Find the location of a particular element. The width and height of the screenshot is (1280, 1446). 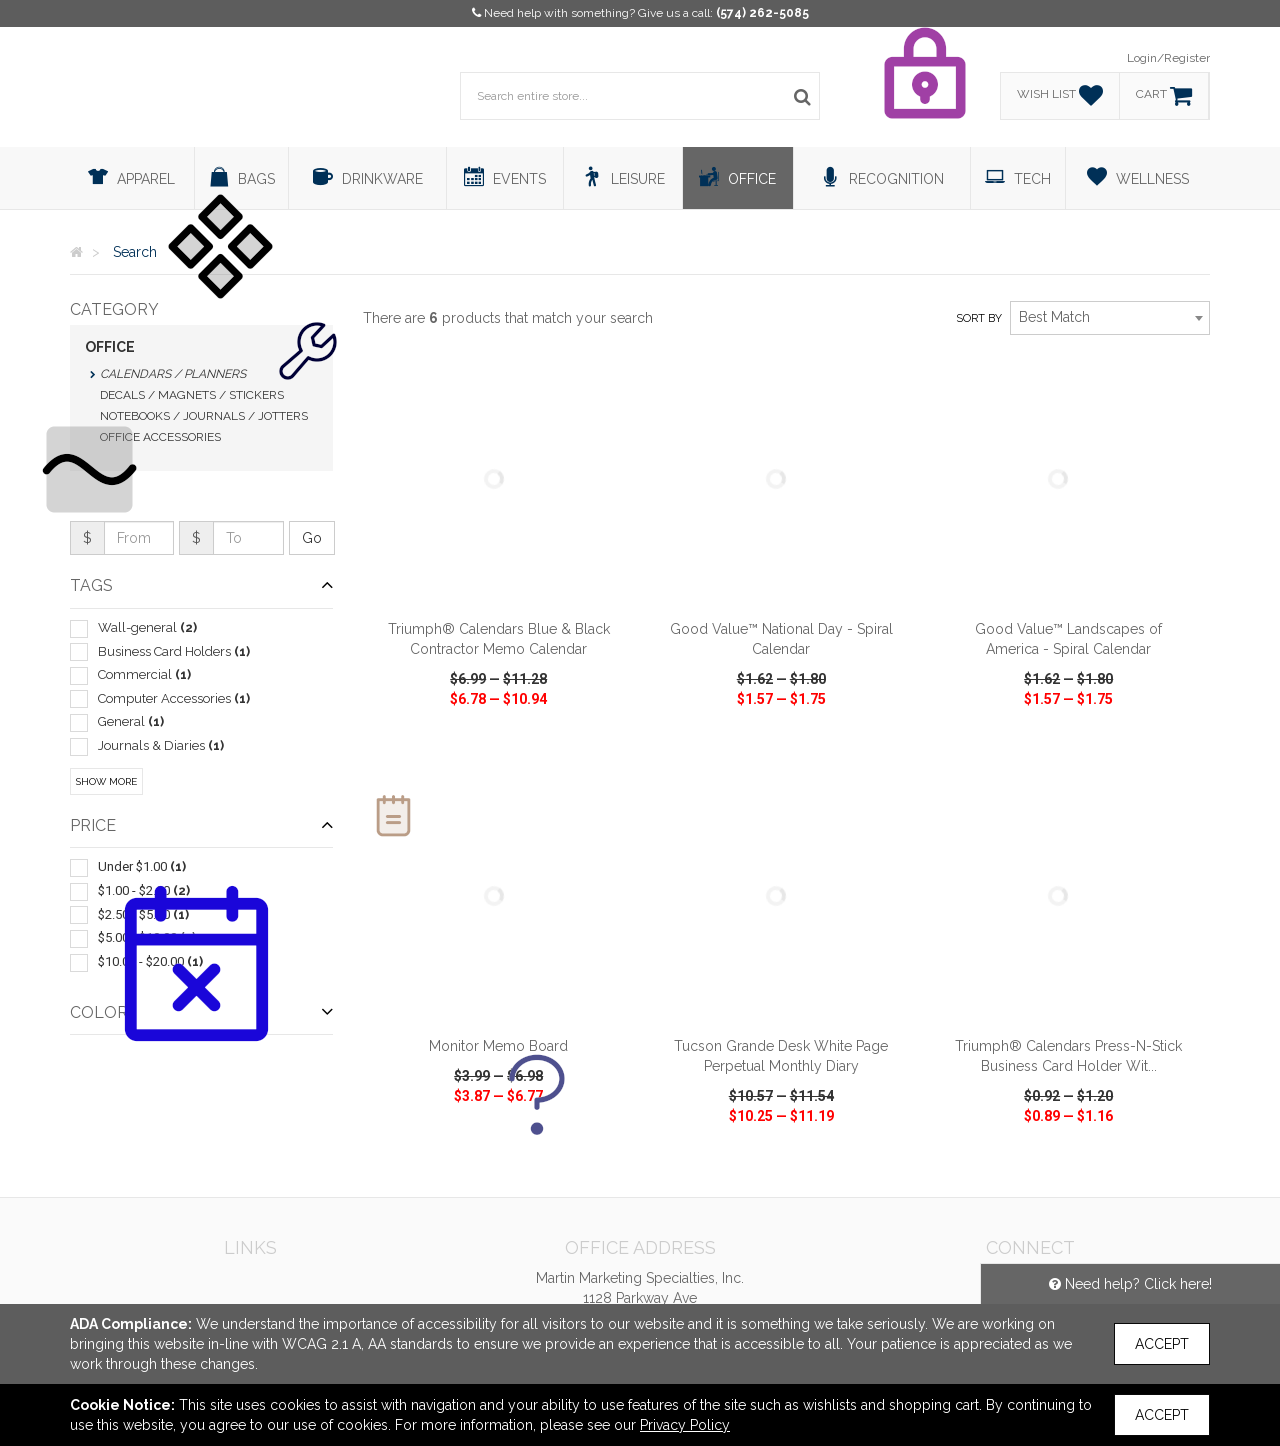

access game or entertainment features is located at coordinates (220, 246).